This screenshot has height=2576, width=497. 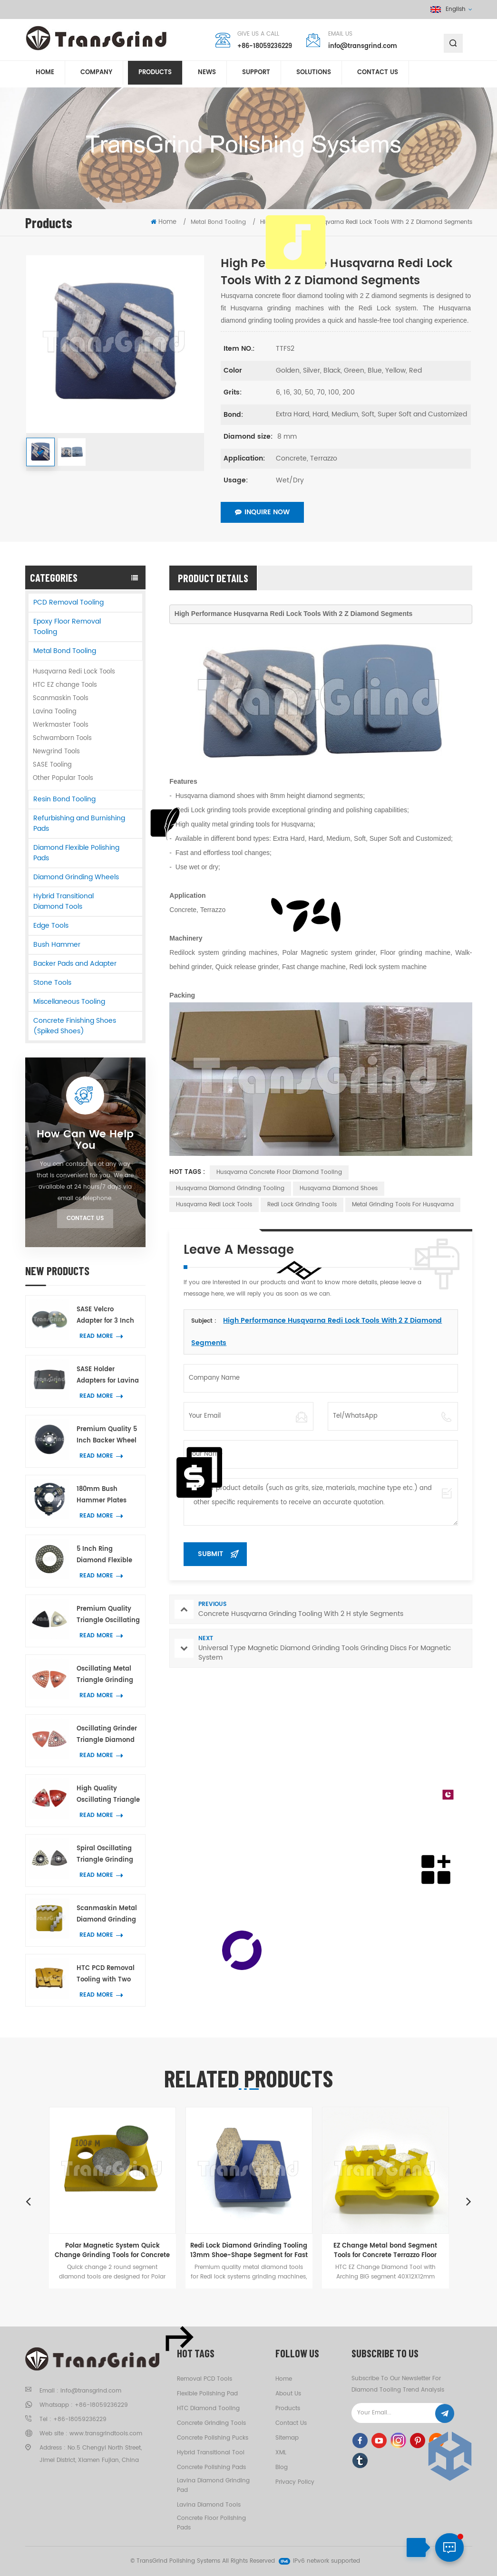 What do you see at coordinates (199, 1472) in the screenshot?
I see `view currency or financial documents` at bounding box center [199, 1472].